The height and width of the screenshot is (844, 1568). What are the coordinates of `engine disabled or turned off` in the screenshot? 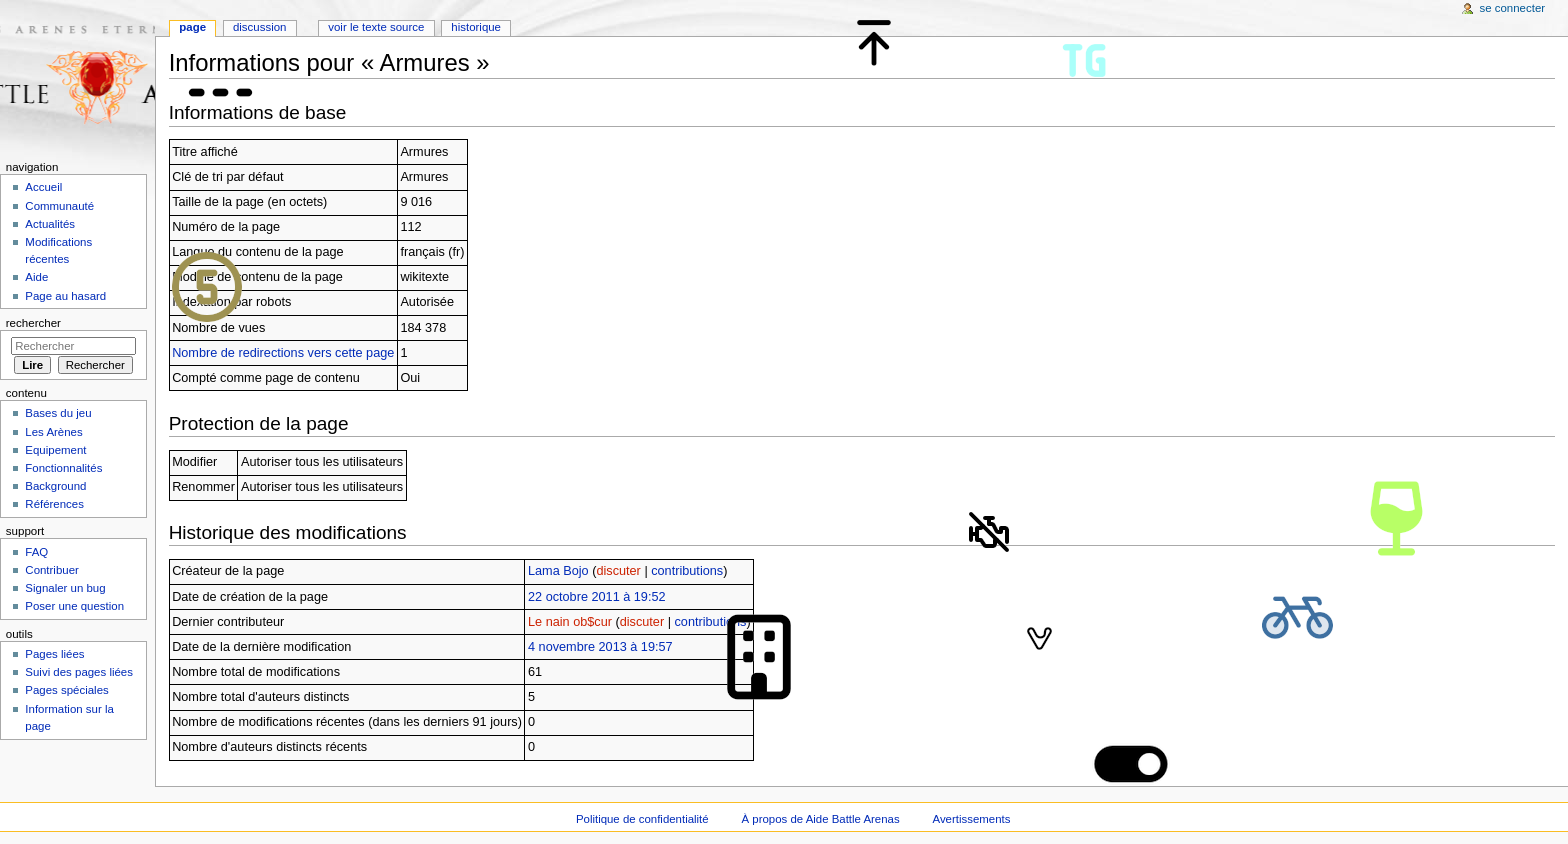 It's located at (989, 532).